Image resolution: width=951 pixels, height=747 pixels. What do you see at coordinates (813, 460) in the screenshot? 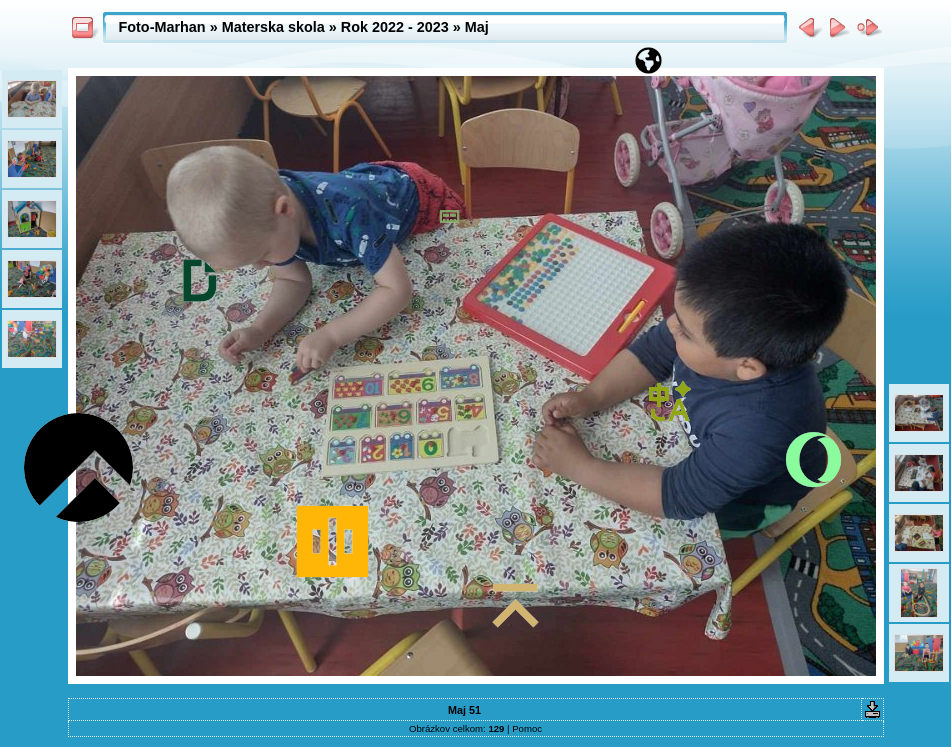
I see `open Opera browser` at bounding box center [813, 460].